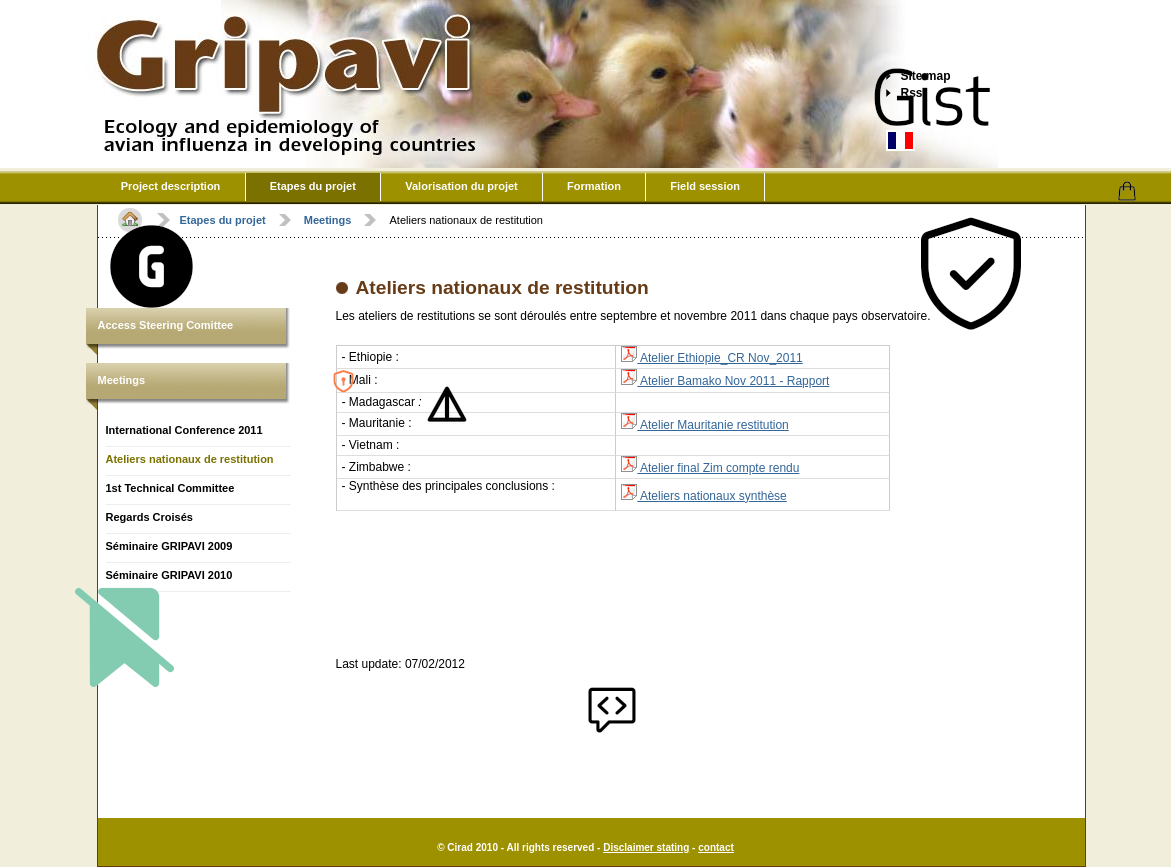  I want to click on open github gist to share code snippets, so click(934, 97).